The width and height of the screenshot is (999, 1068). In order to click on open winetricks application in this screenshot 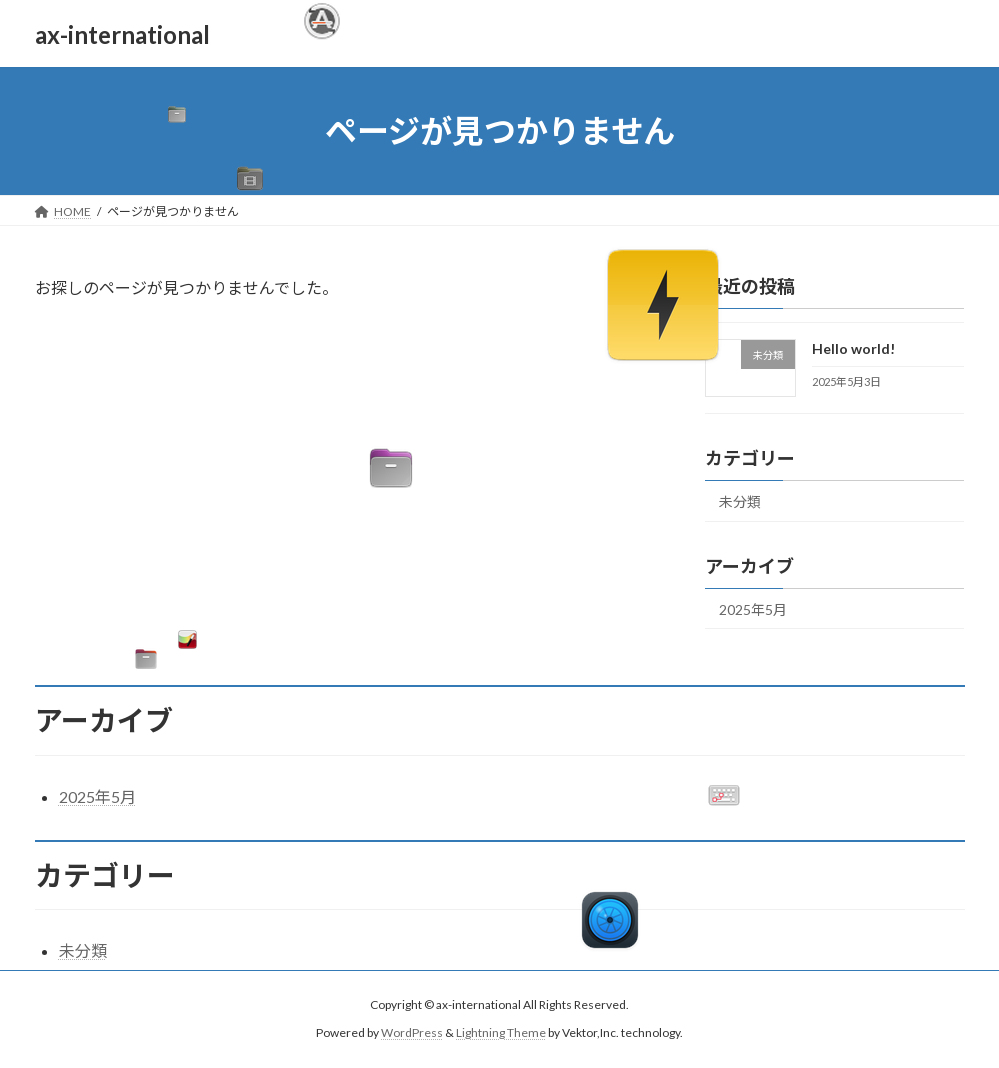, I will do `click(187, 639)`.